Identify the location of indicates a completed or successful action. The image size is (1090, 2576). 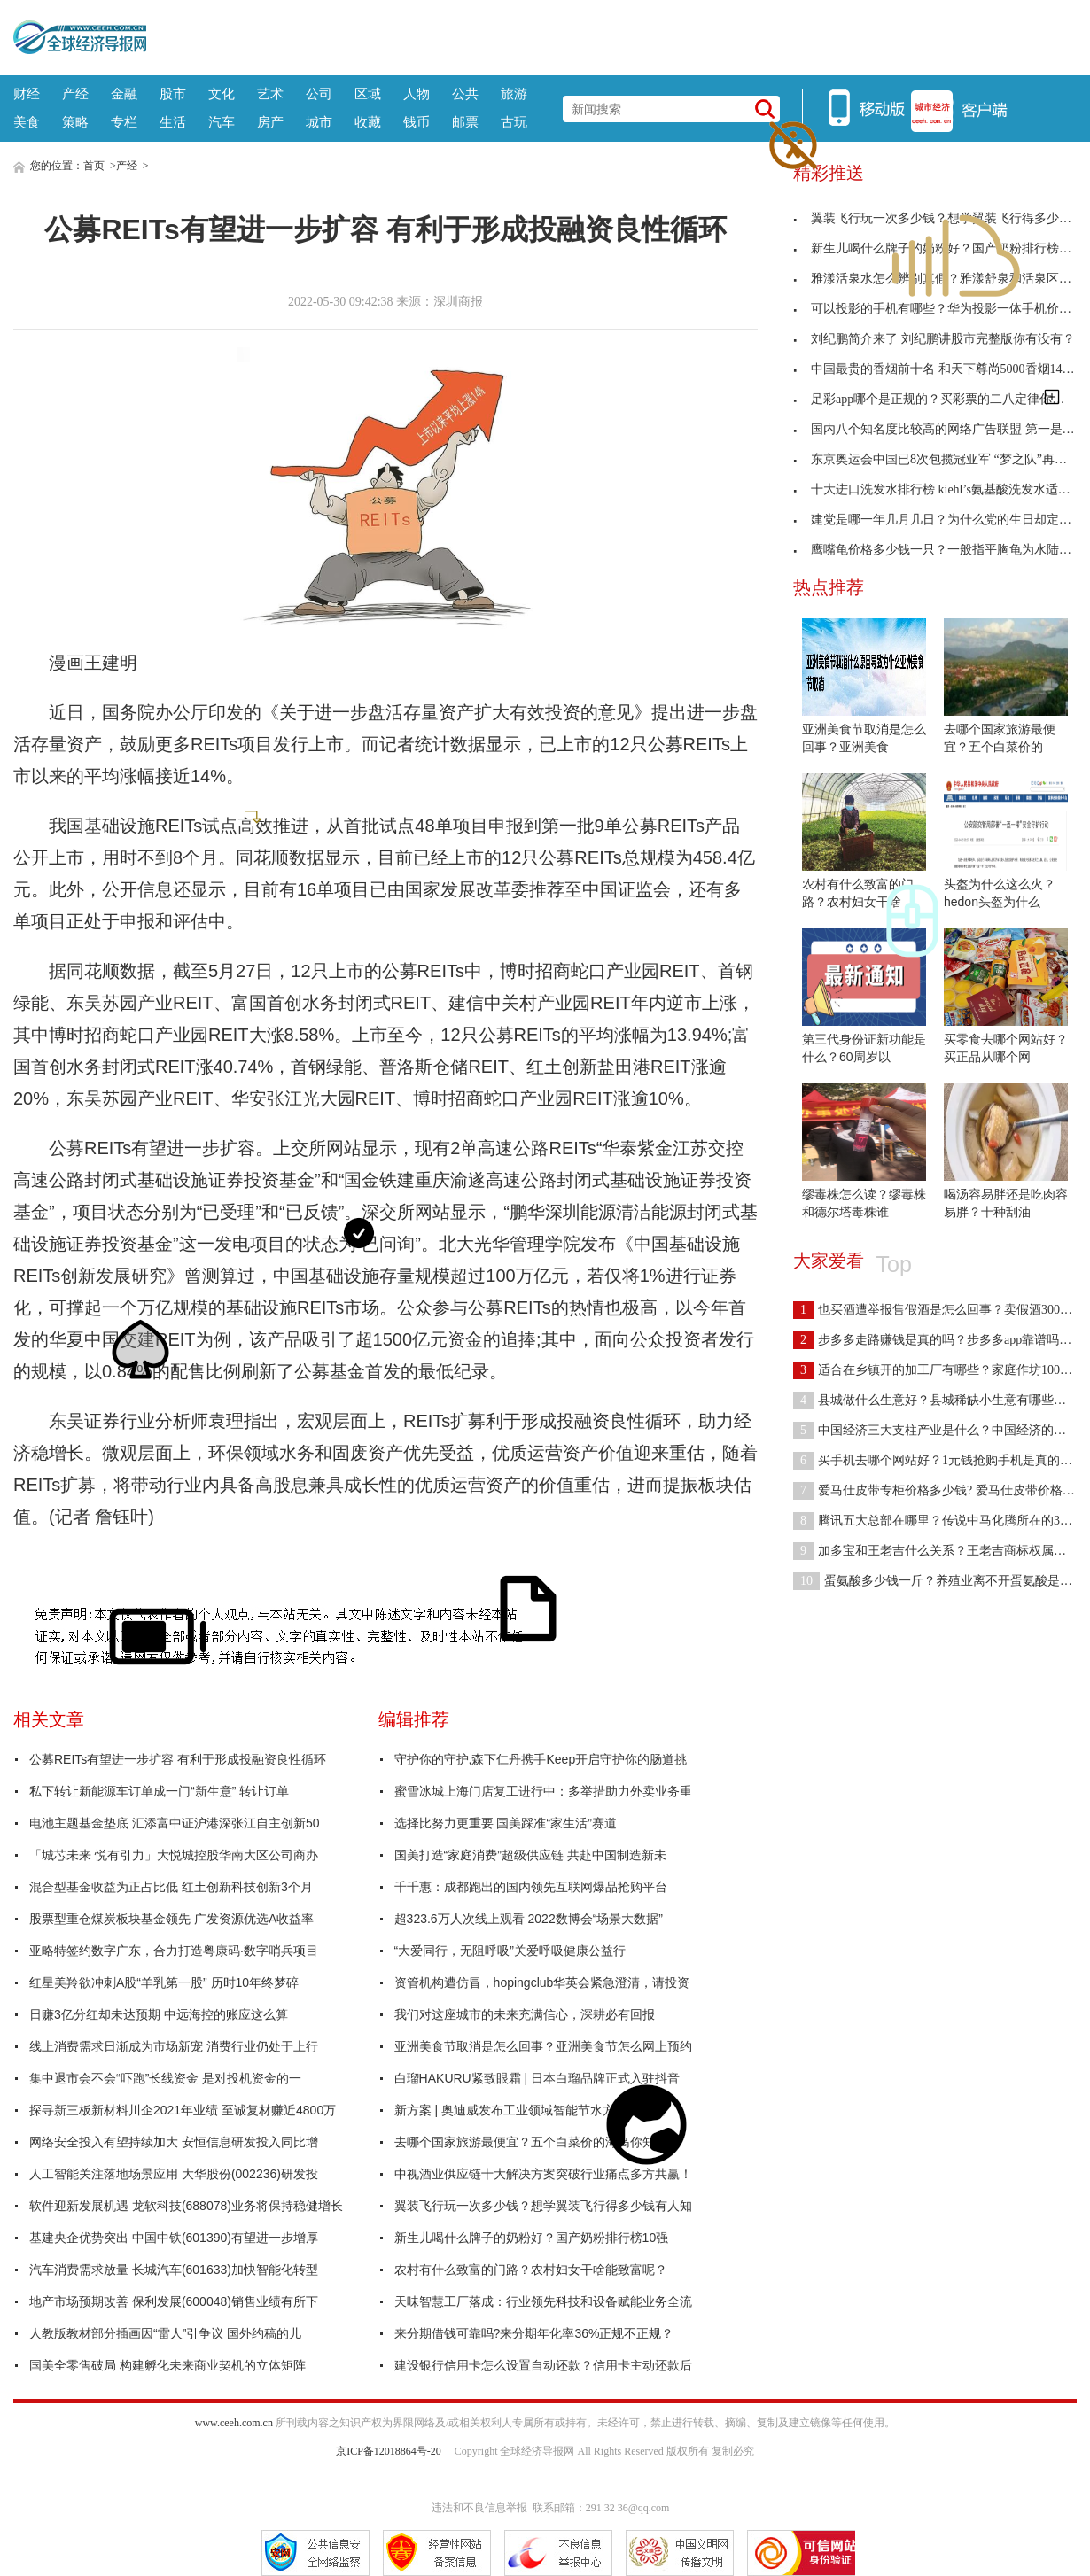
(359, 1233).